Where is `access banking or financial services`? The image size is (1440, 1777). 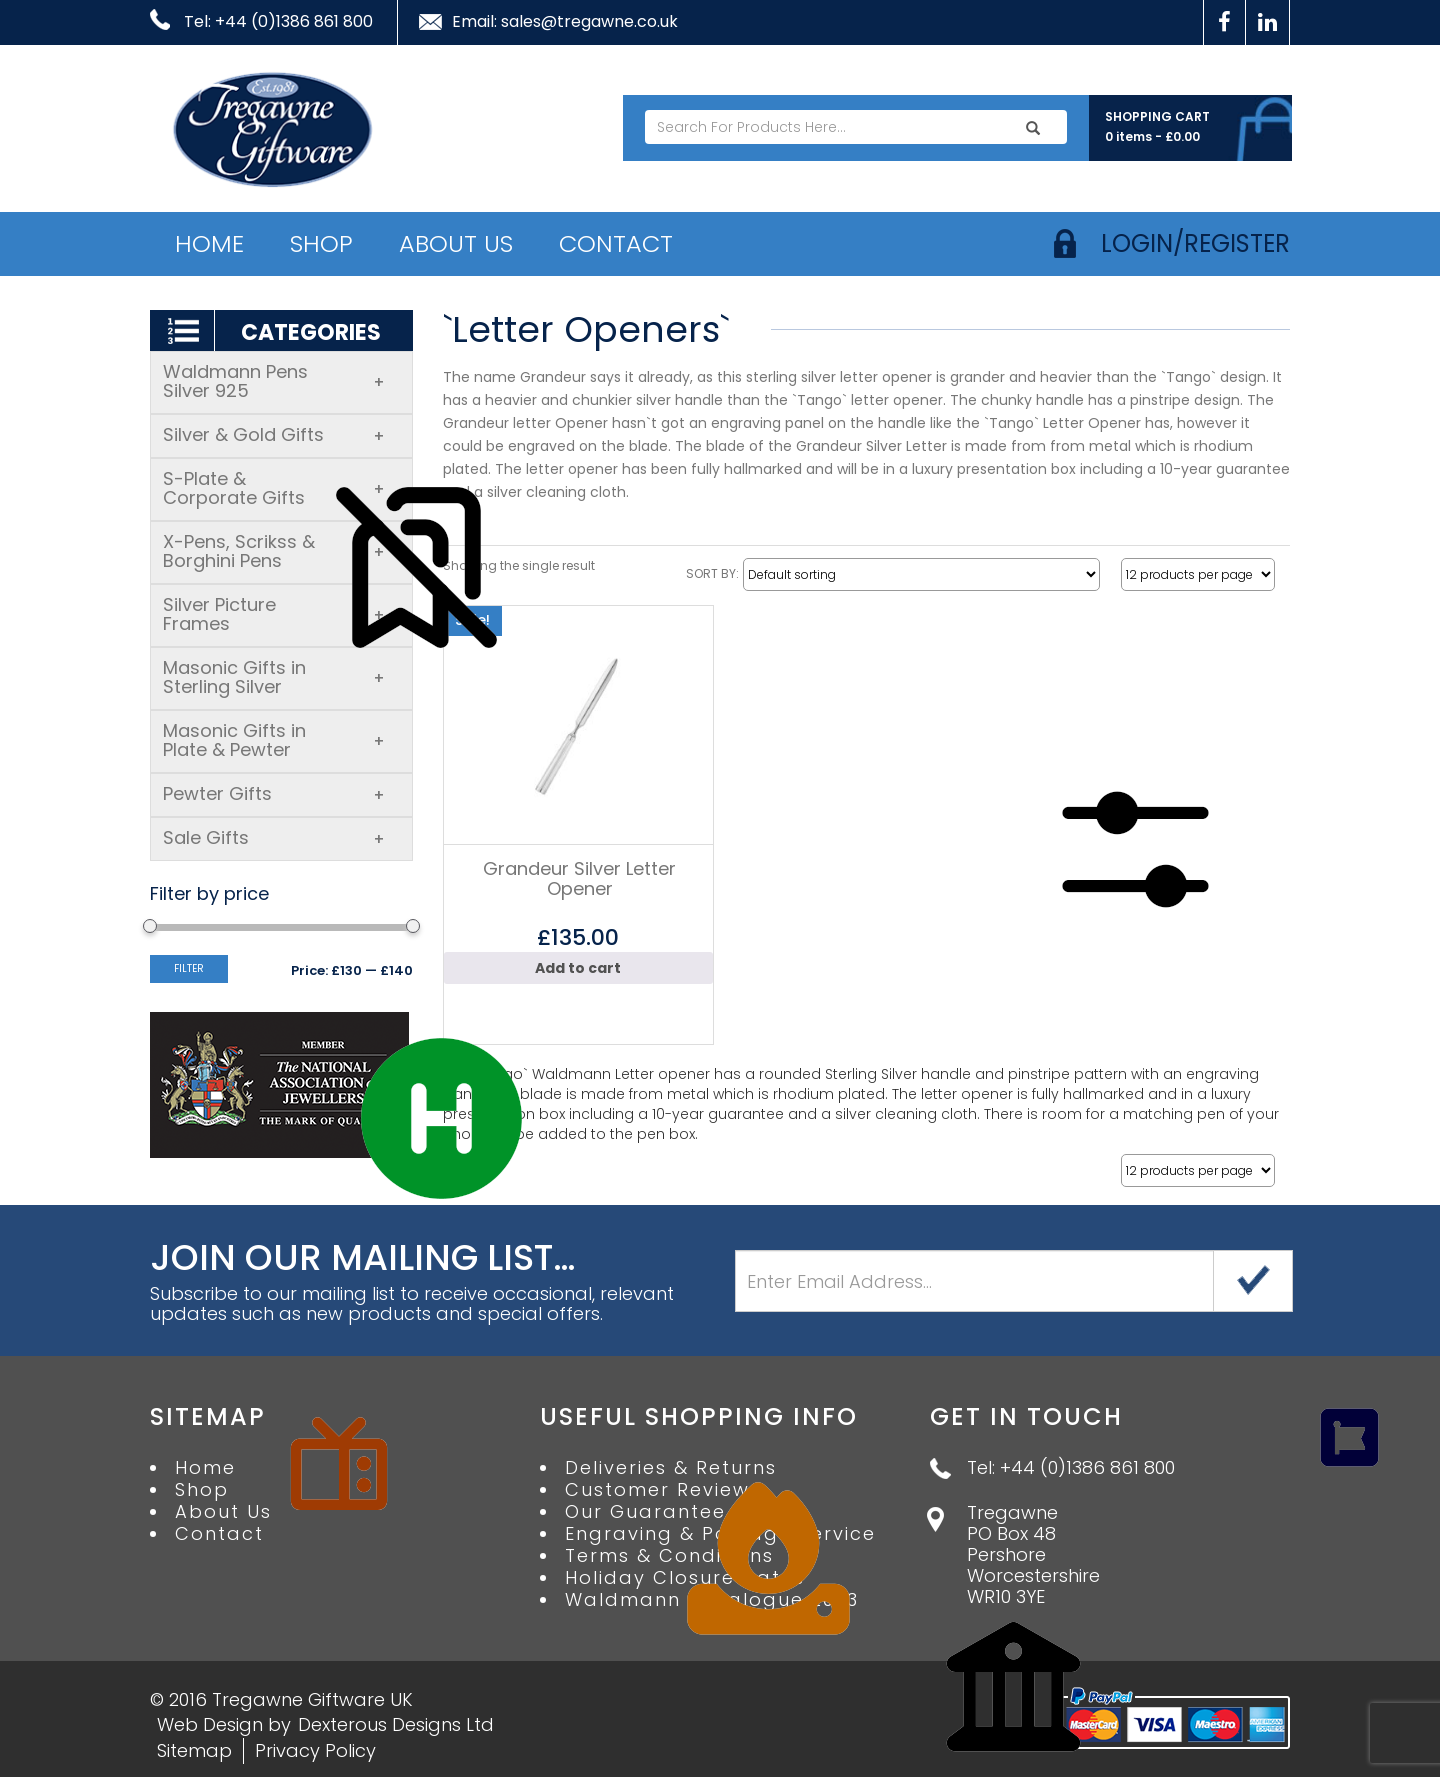 access banking or financial services is located at coordinates (1013, 1684).